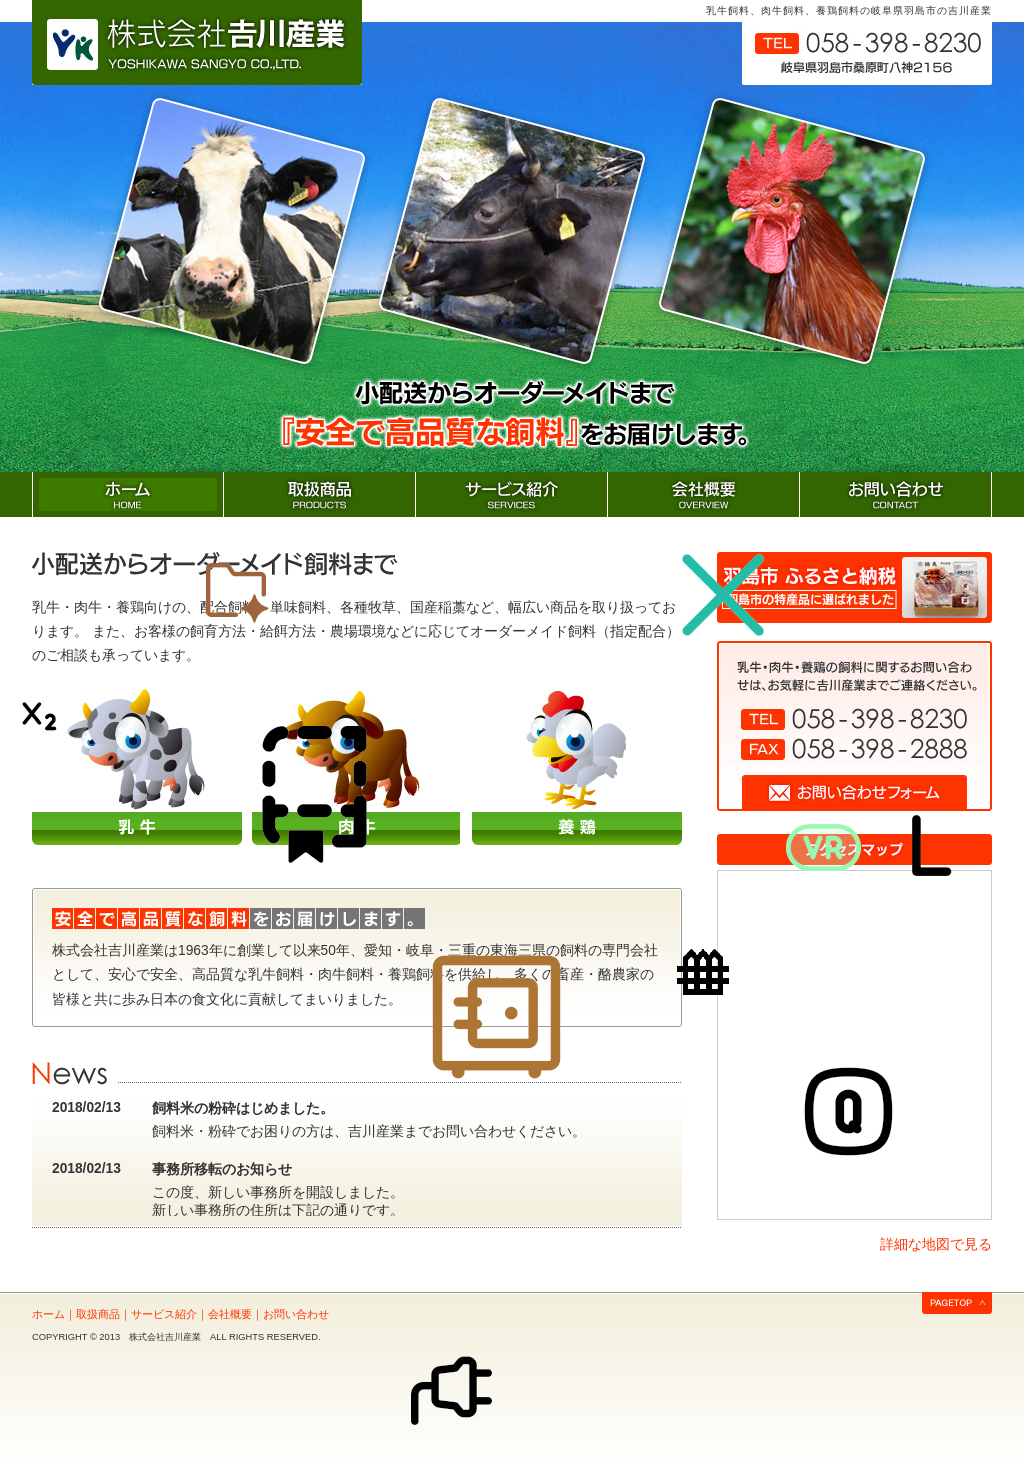 The height and width of the screenshot is (1462, 1024). Describe the element at coordinates (703, 972) in the screenshot. I see `access fence or boundary settings` at that location.